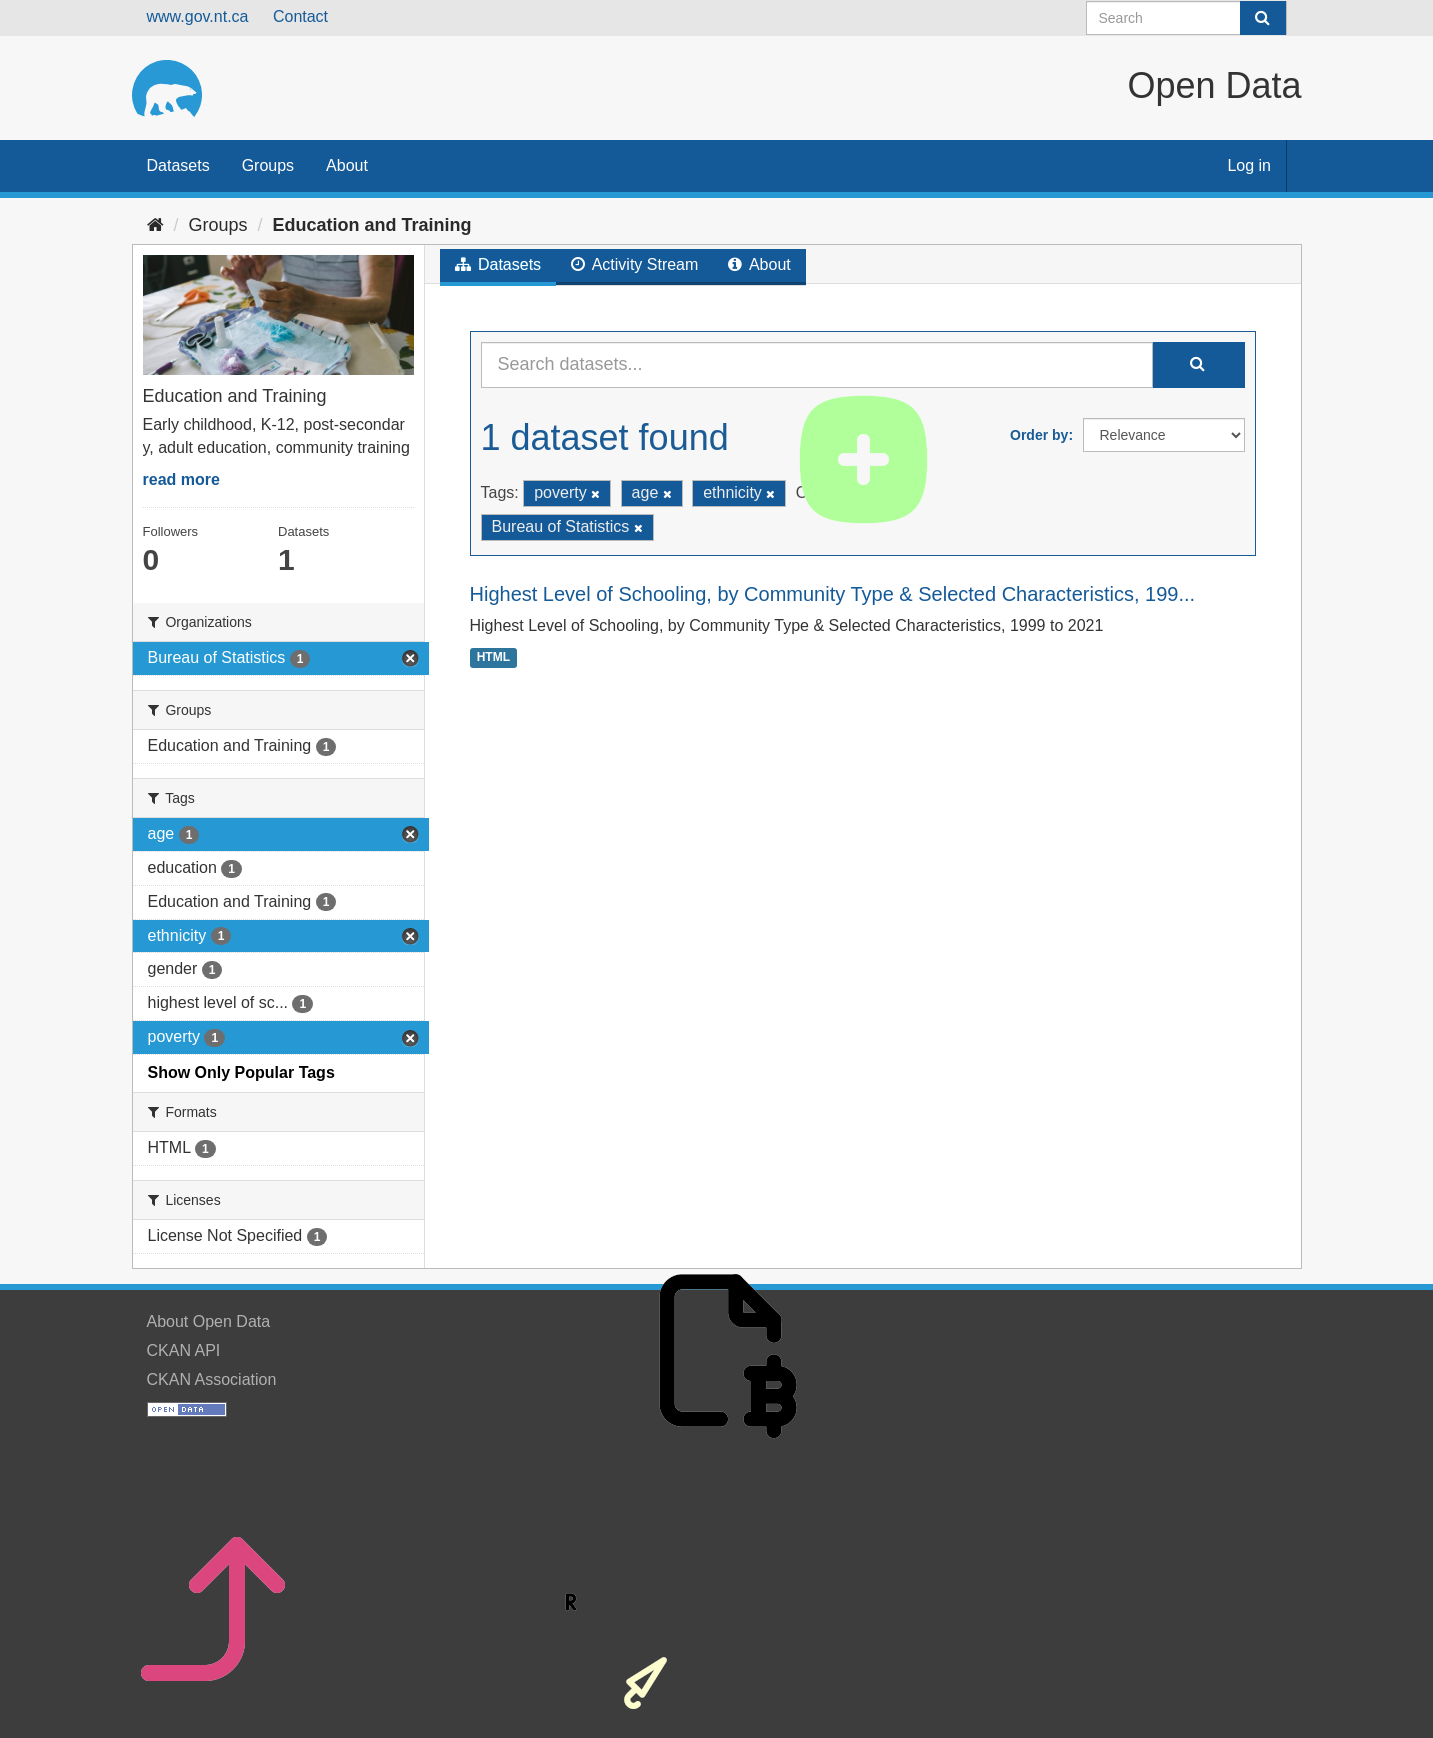 The width and height of the screenshot is (1433, 1738). Describe the element at coordinates (571, 1602) in the screenshot. I see `indicates a rating or review section` at that location.